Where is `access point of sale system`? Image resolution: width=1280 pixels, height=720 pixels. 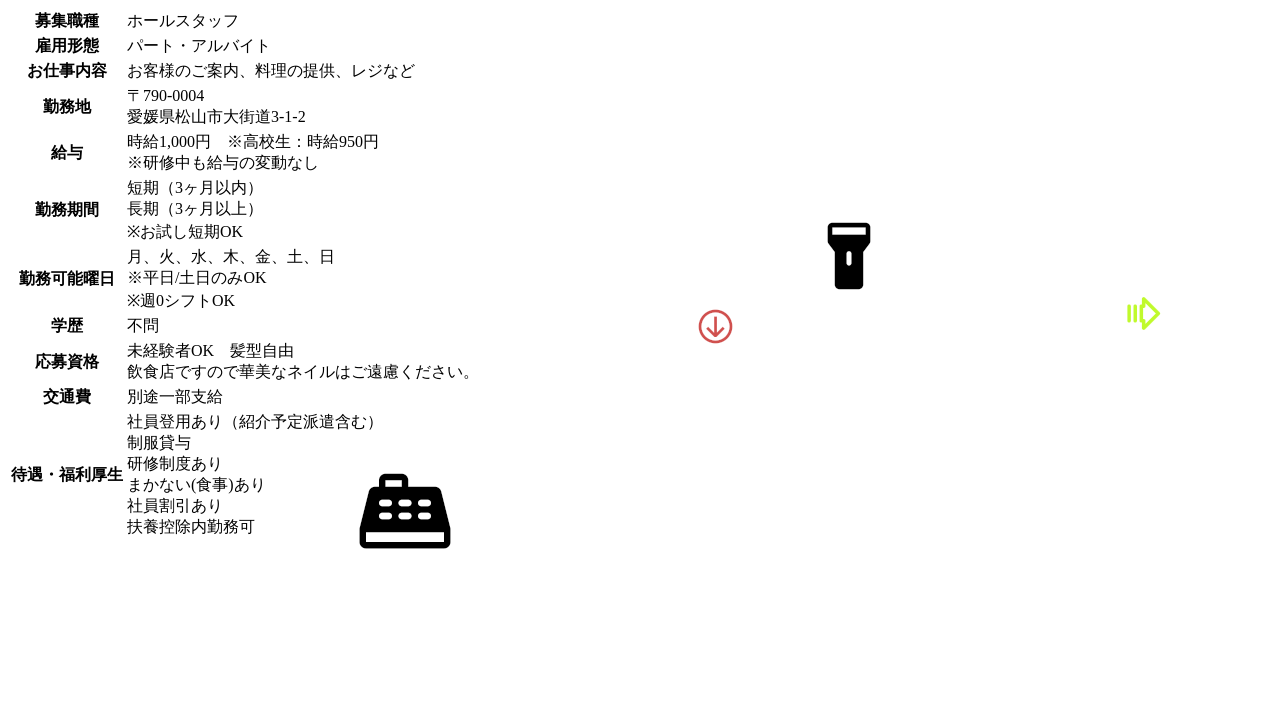
access point of sale system is located at coordinates (405, 516).